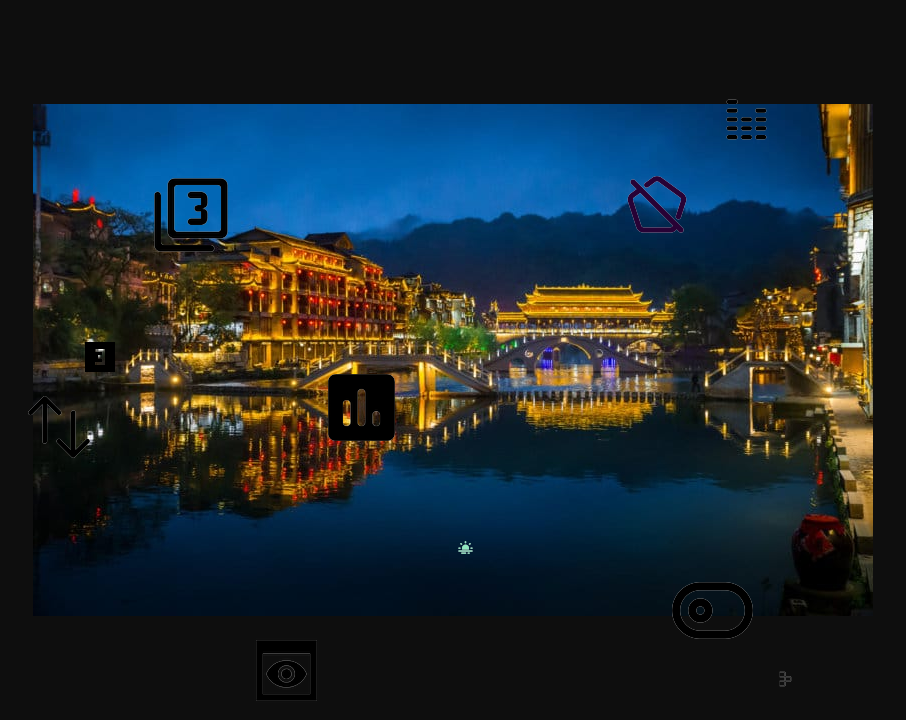 This screenshot has height=720, width=906. What do you see at coordinates (59, 427) in the screenshot?
I see `sort items in ascending or descending order` at bounding box center [59, 427].